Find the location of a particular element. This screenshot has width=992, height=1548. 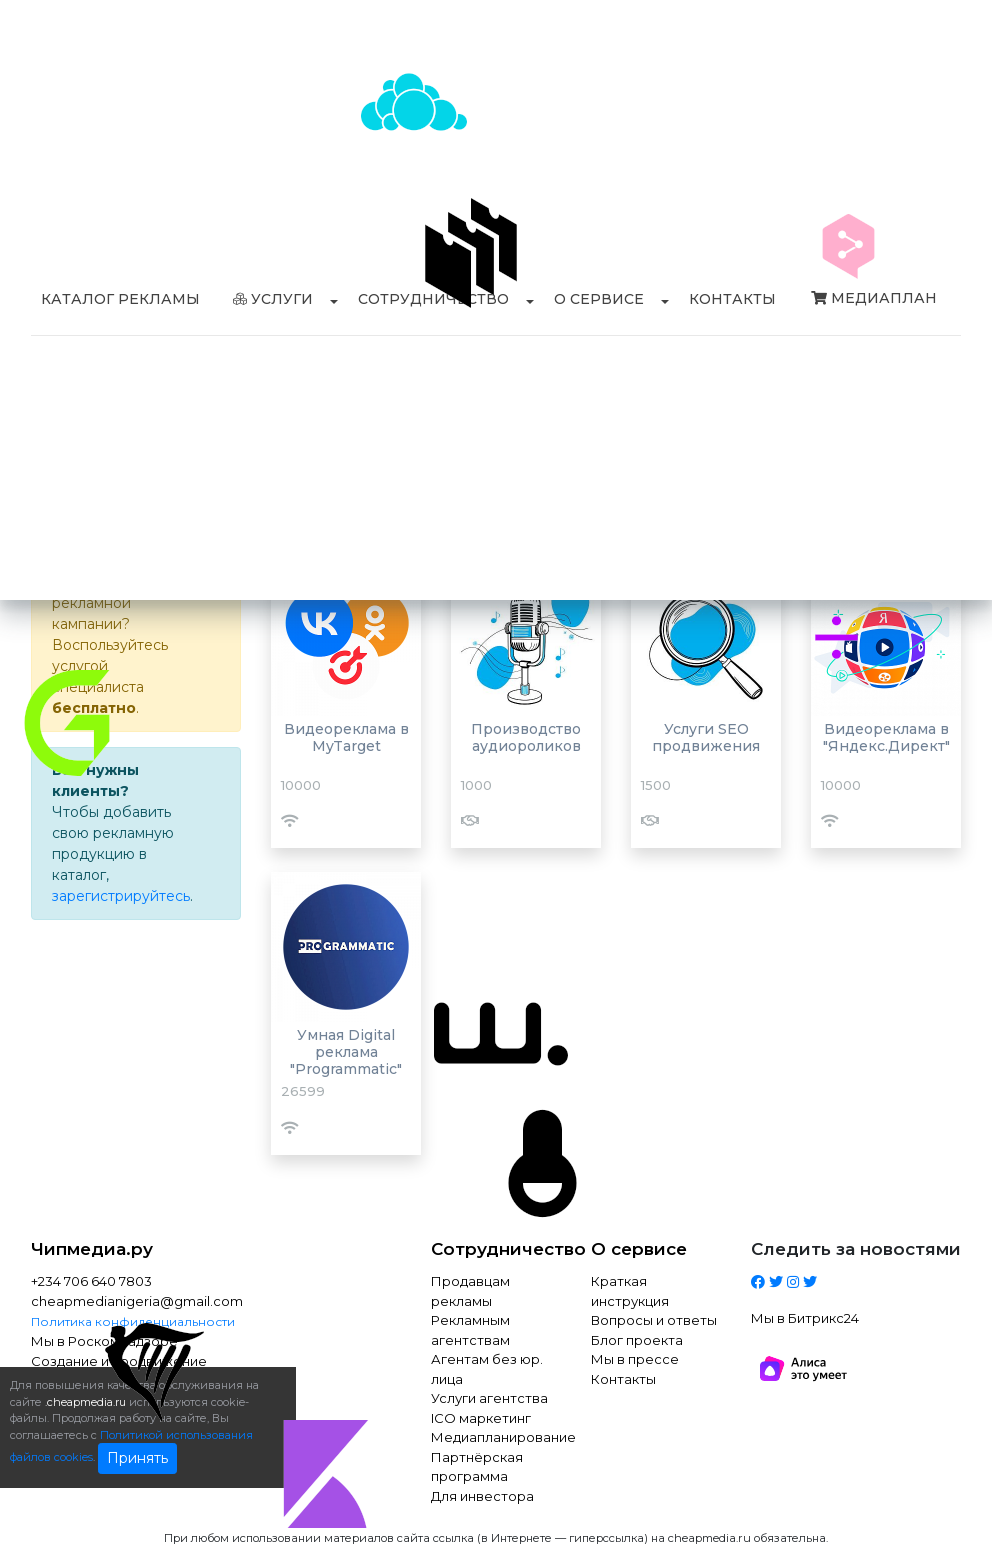

open DeepL translator is located at coordinates (848, 246).